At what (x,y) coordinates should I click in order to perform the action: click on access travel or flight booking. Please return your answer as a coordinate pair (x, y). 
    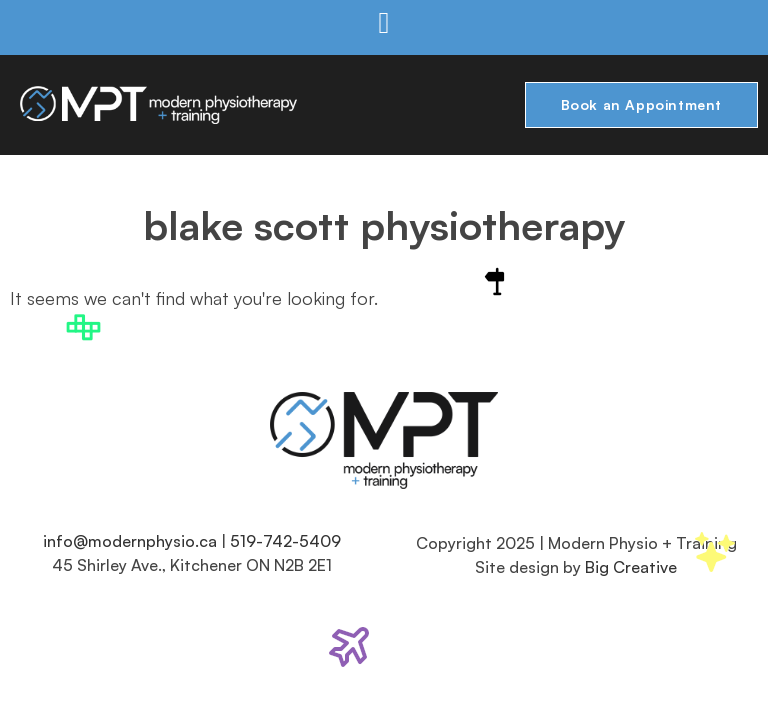
    Looking at the image, I should click on (349, 647).